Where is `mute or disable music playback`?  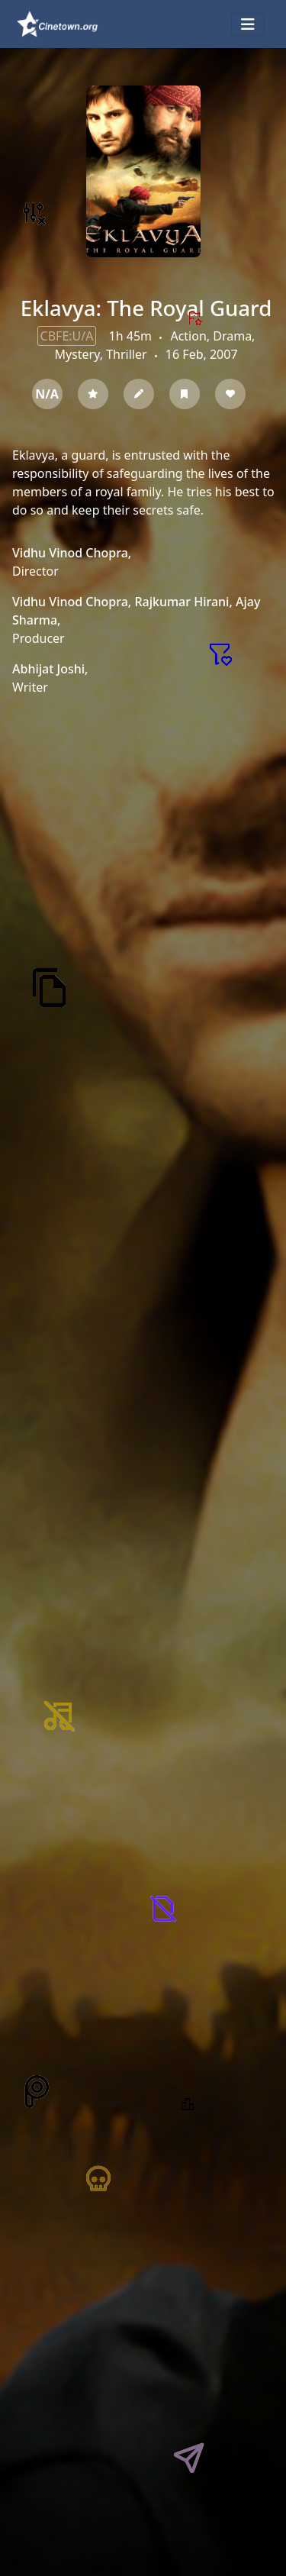 mute or disable music playback is located at coordinates (59, 1716).